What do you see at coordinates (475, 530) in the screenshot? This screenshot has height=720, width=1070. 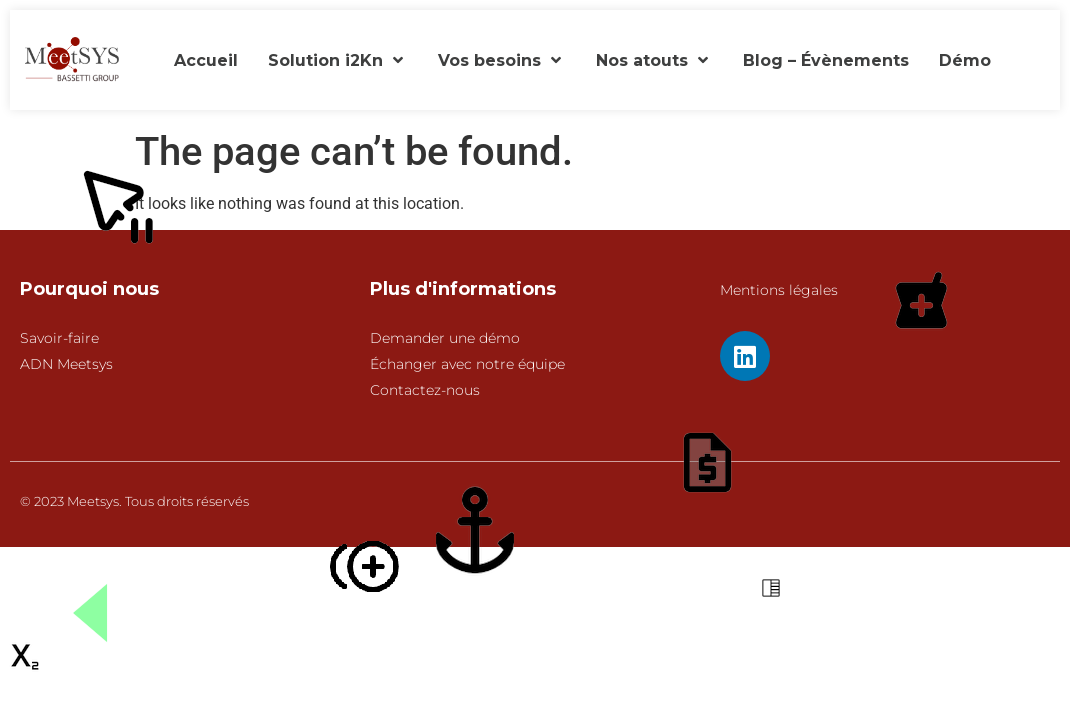 I see `anchor a position or element in place` at bounding box center [475, 530].